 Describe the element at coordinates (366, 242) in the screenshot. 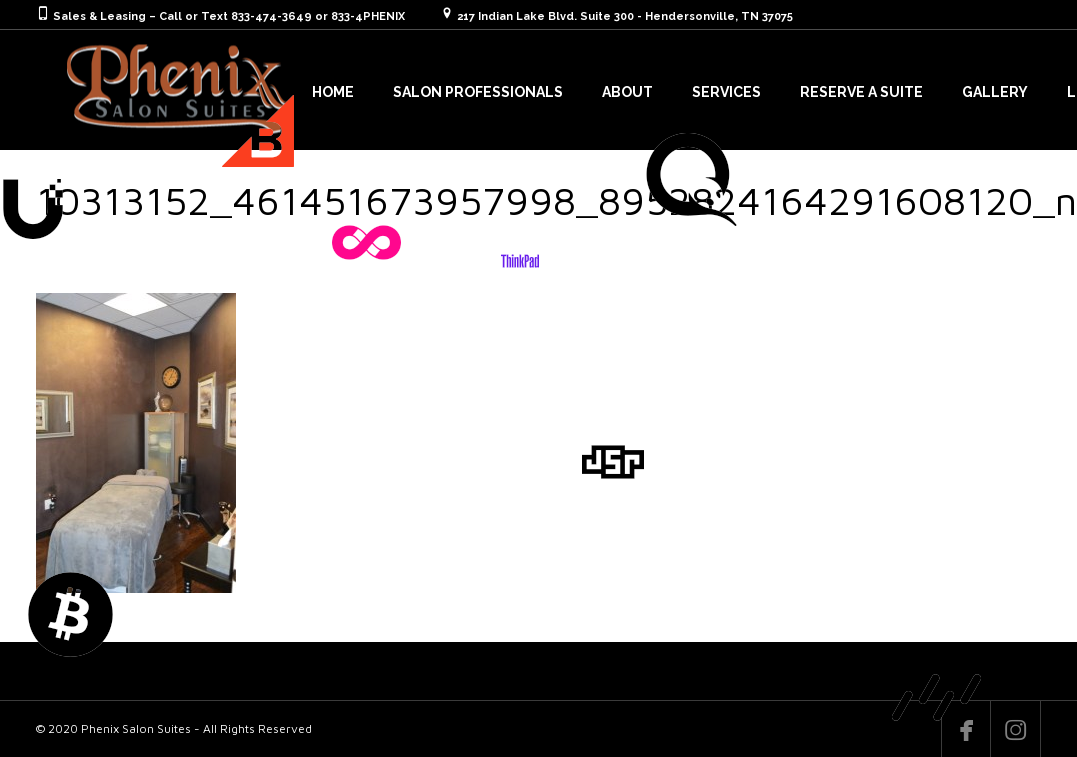

I see `open Apache Superset data visualization platform` at that location.